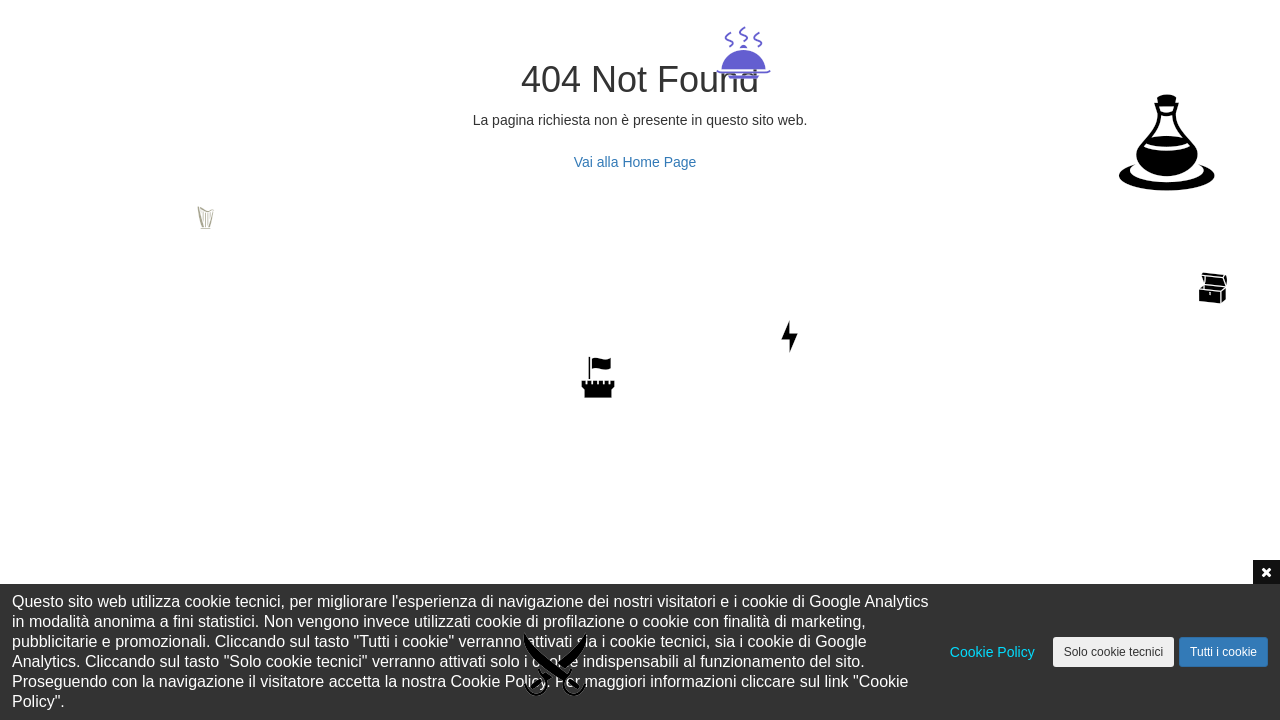 Image resolution: width=1280 pixels, height=720 pixels. Describe the element at coordinates (1213, 288) in the screenshot. I see `open treasure chest to collect rewards` at that location.